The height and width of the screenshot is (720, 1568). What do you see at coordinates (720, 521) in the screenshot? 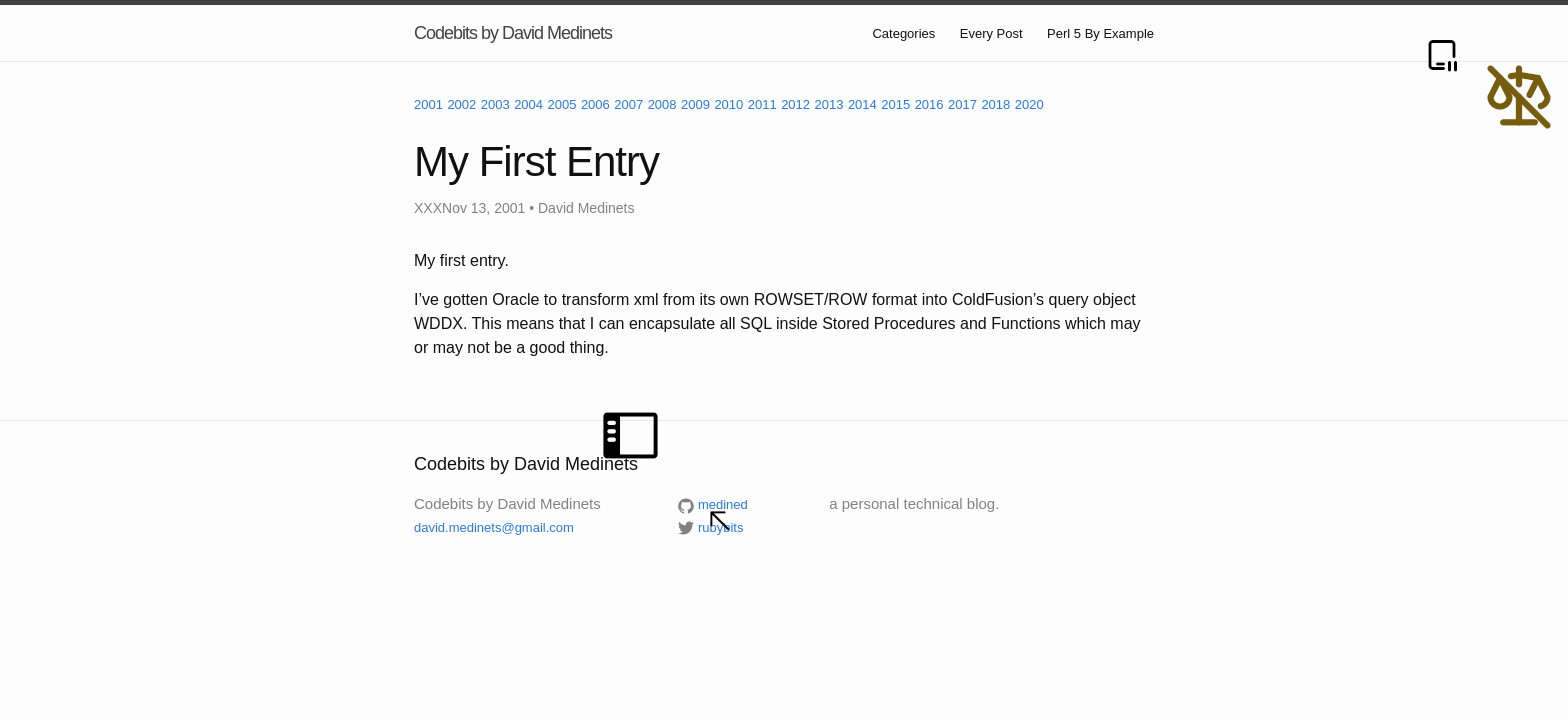
I see `navigate back to previous page` at bounding box center [720, 521].